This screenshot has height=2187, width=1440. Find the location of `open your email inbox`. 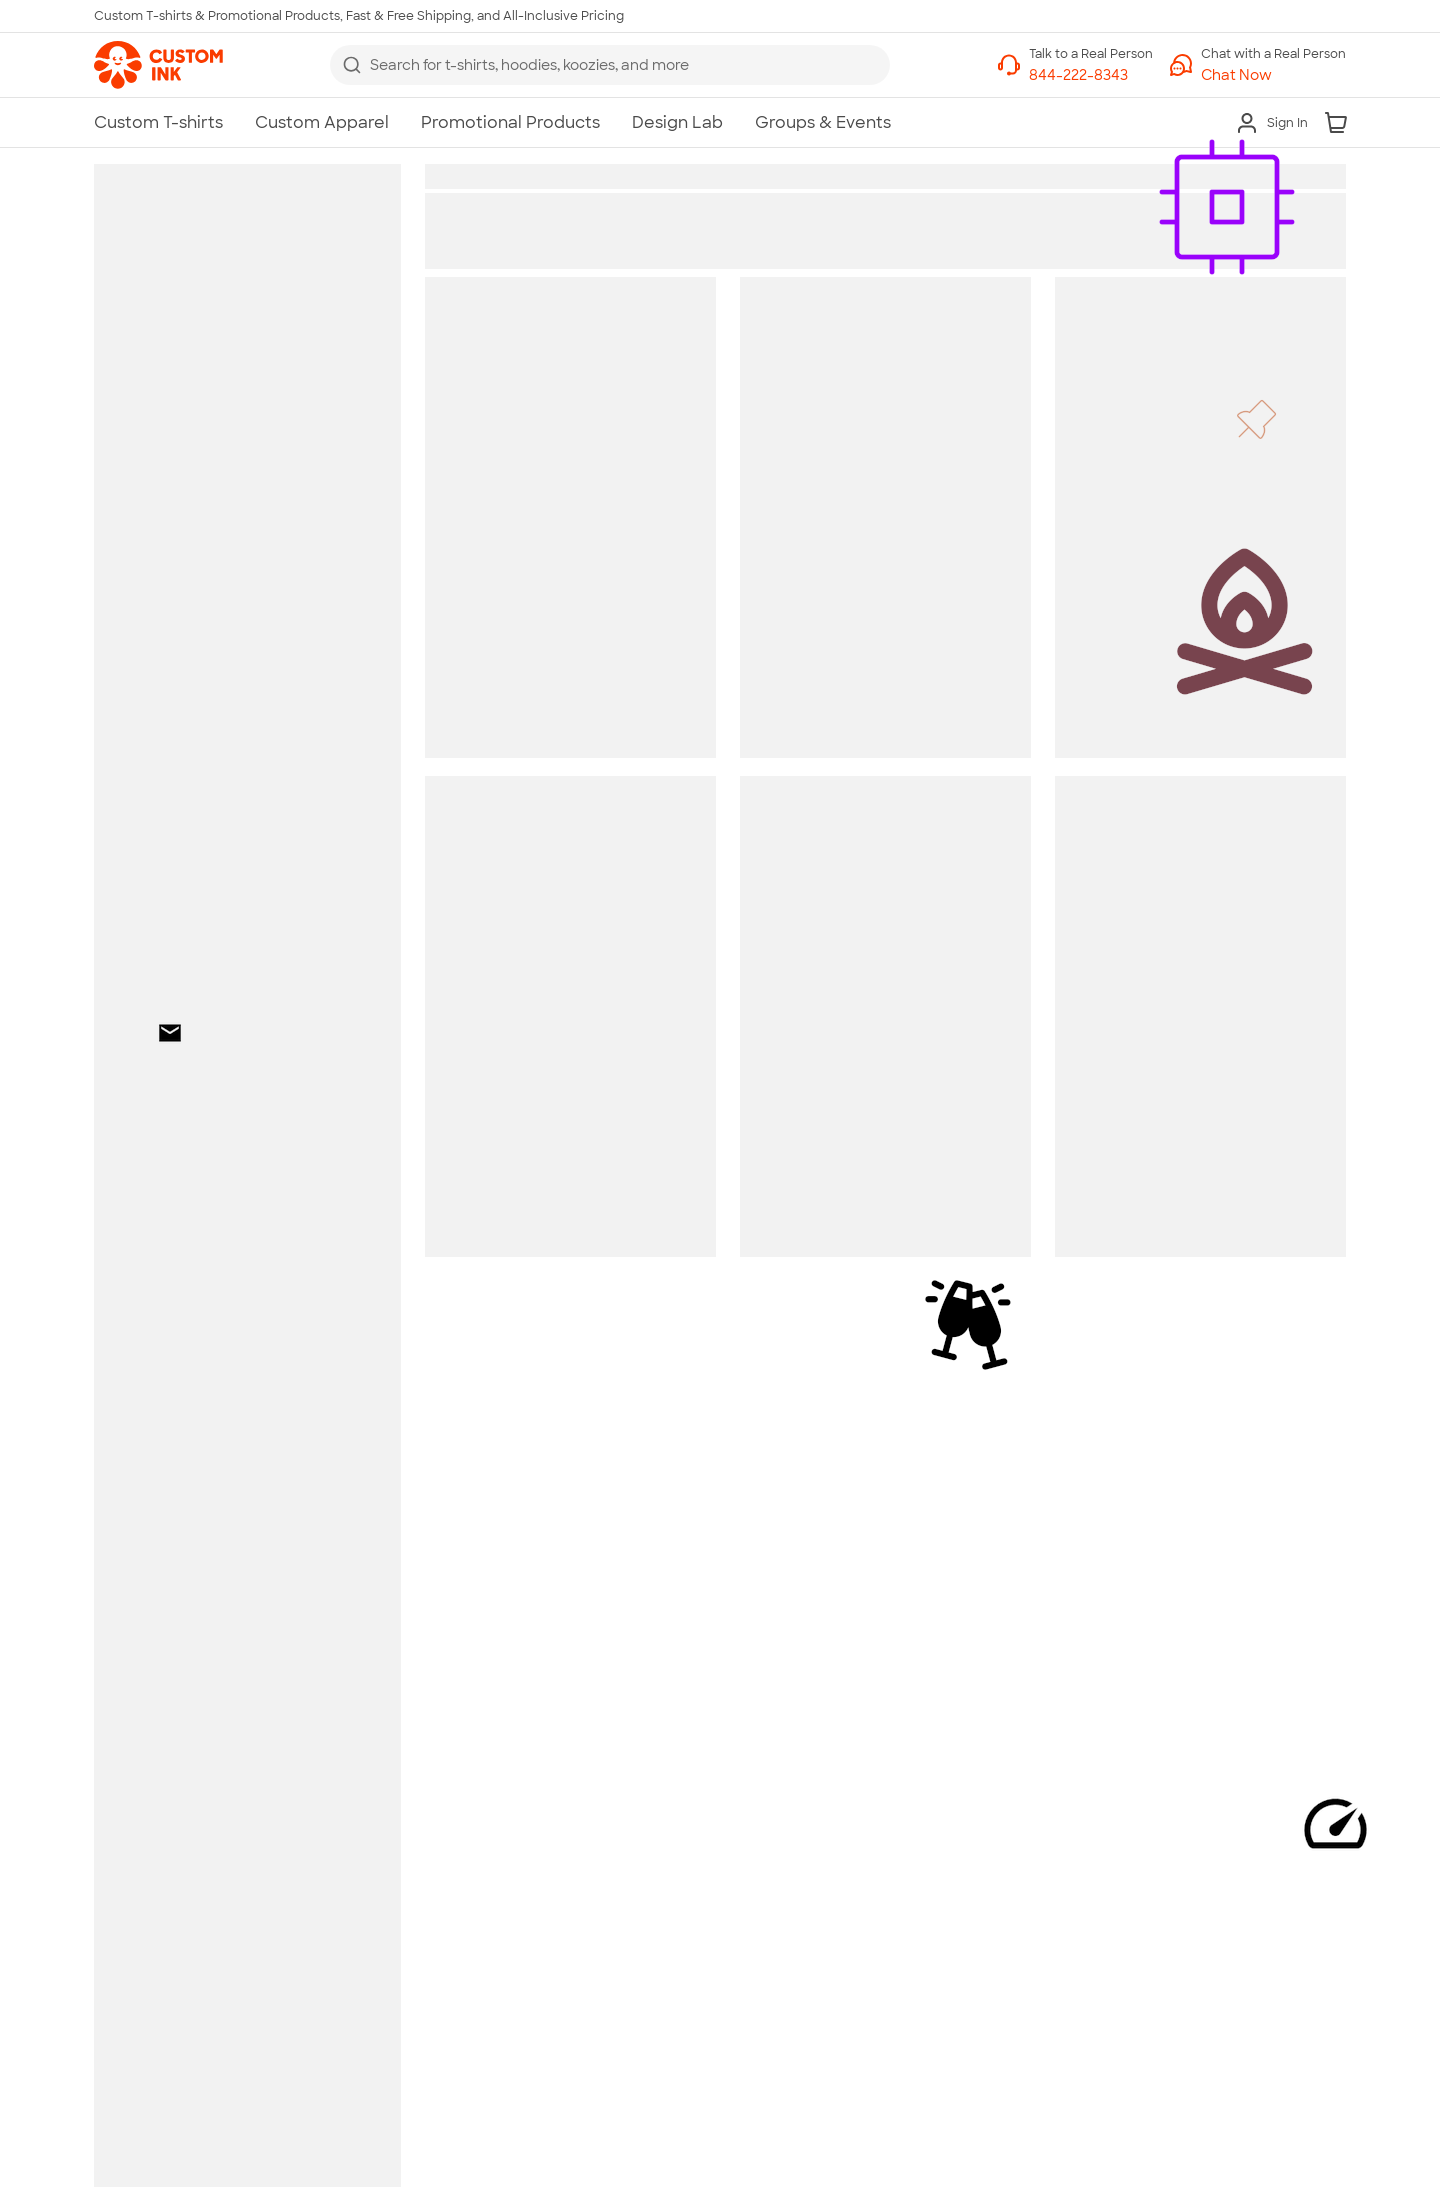

open your email inbox is located at coordinates (170, 1033).